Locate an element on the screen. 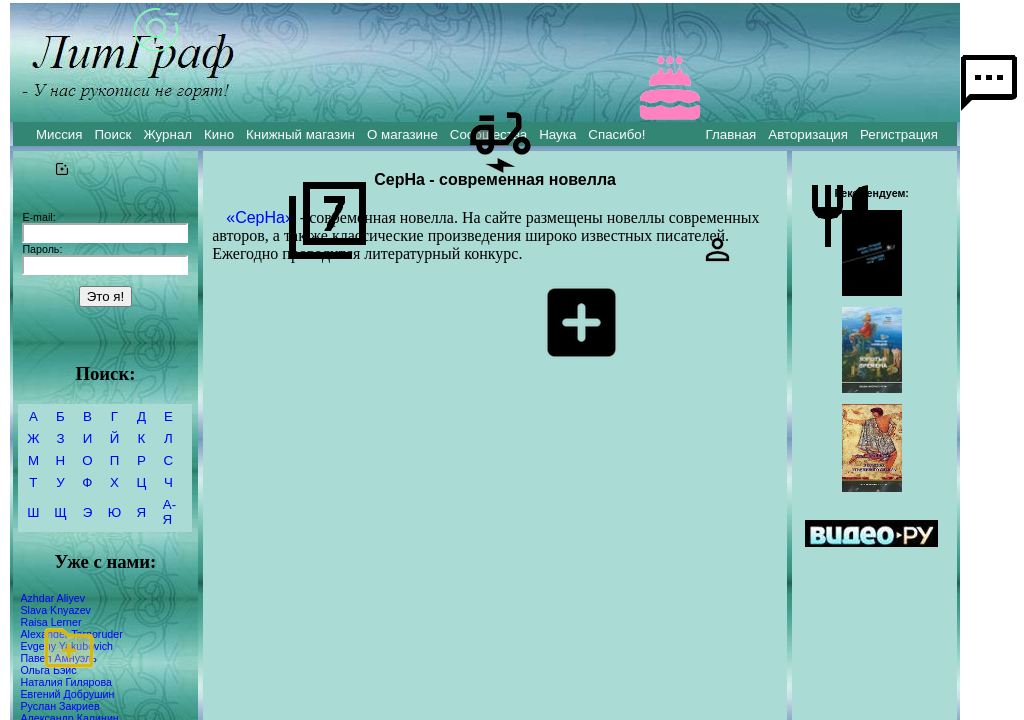  select electric moped as transportation mode is located at coordinates (500, 139).